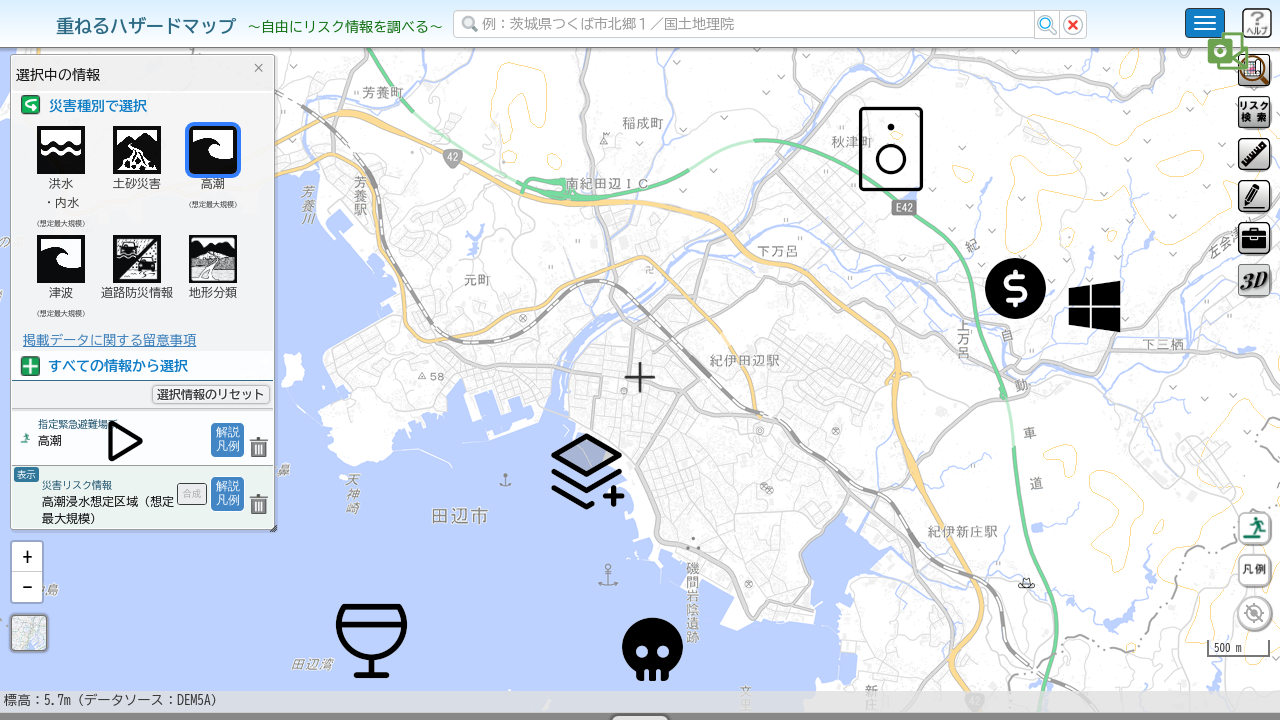 This screenshot has height=720, width=1280. Describe the element at coordinates (371, 639) in the screenshot. I see `browse wine or spirits menu` at that location.